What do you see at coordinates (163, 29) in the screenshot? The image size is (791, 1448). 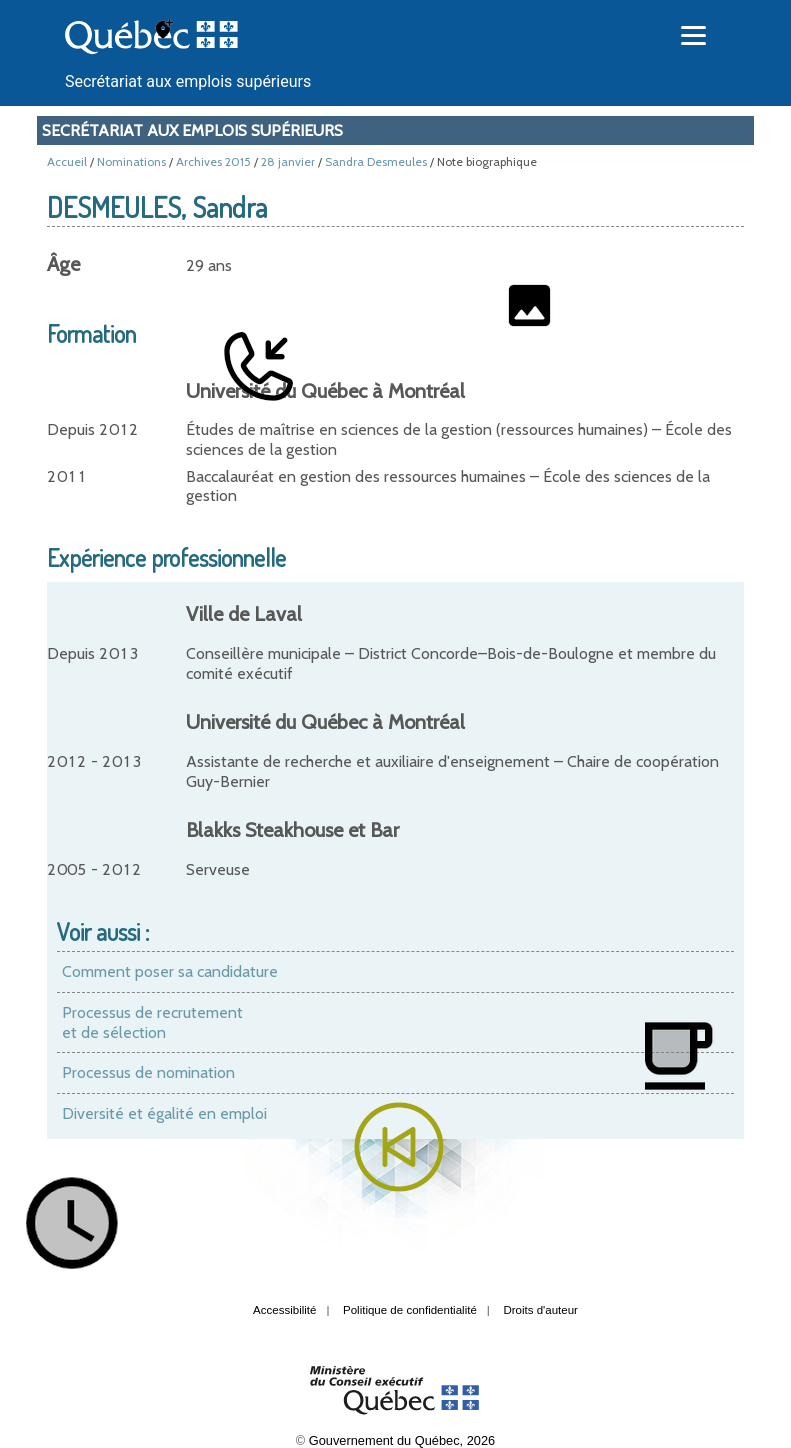 I see `add a new location pin to the map` at bounding box center [163, 29].